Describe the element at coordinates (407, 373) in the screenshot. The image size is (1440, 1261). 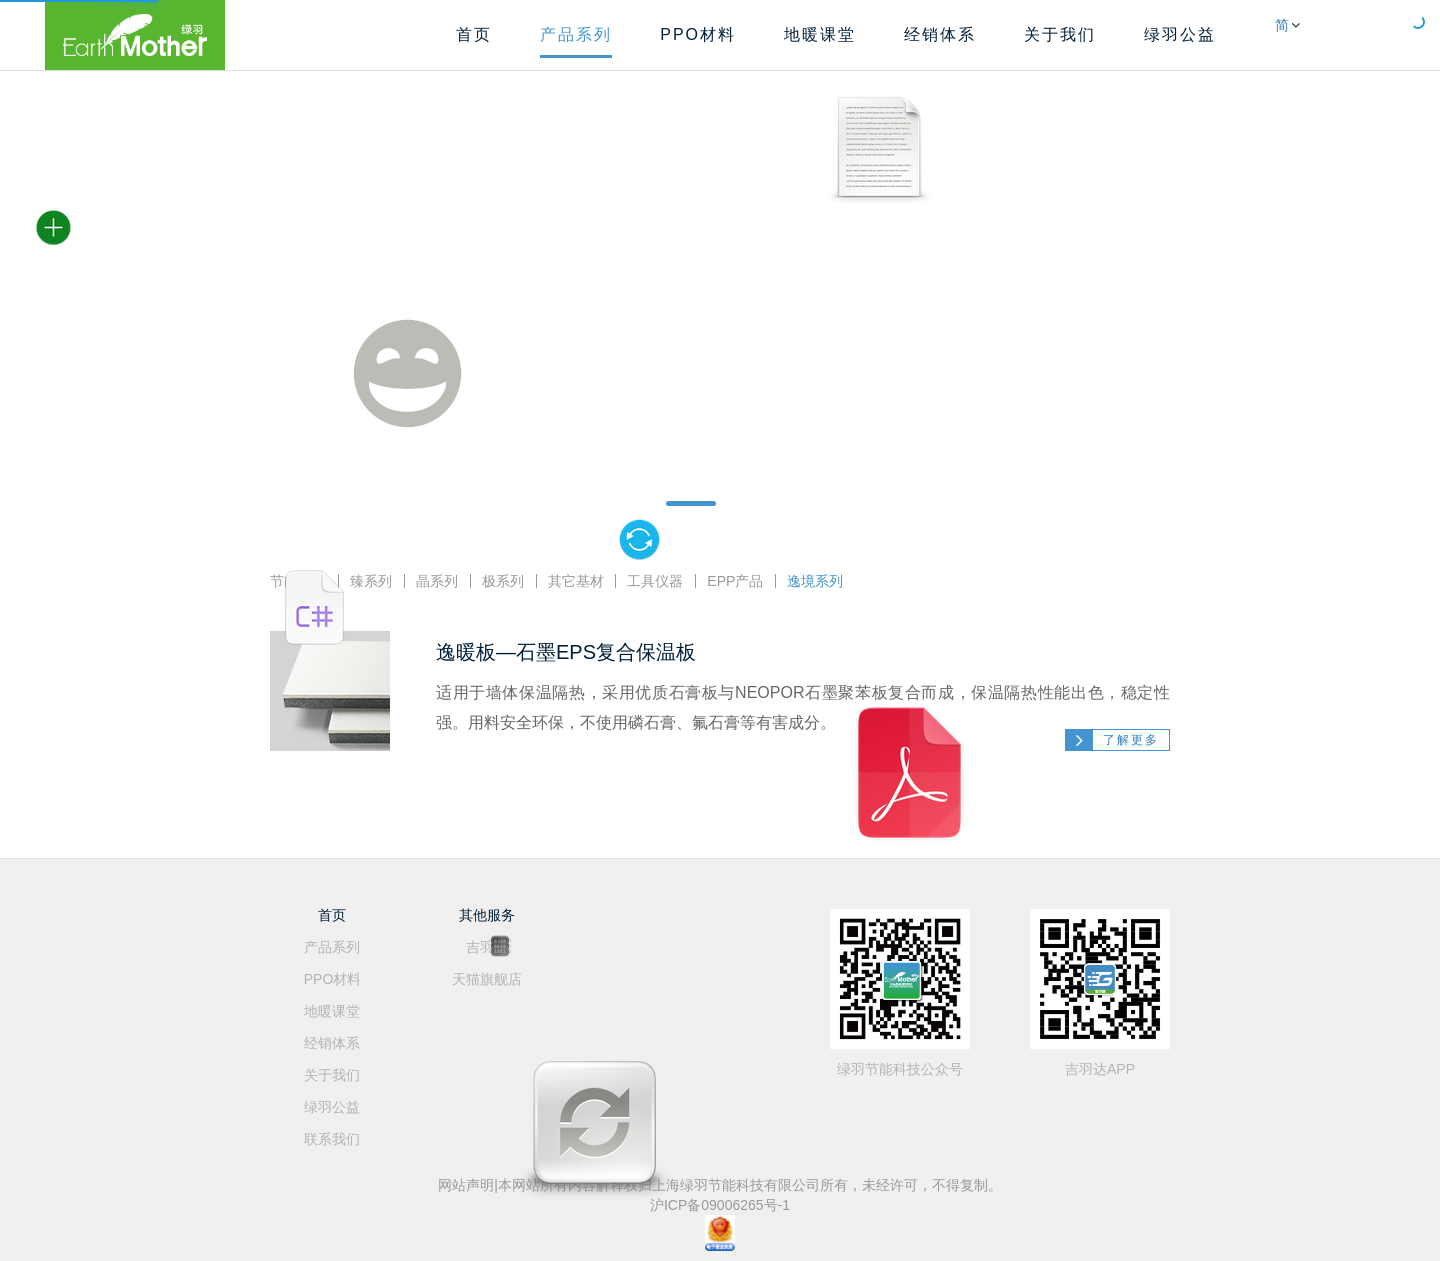
I see `react to a message with laughter` at that location.